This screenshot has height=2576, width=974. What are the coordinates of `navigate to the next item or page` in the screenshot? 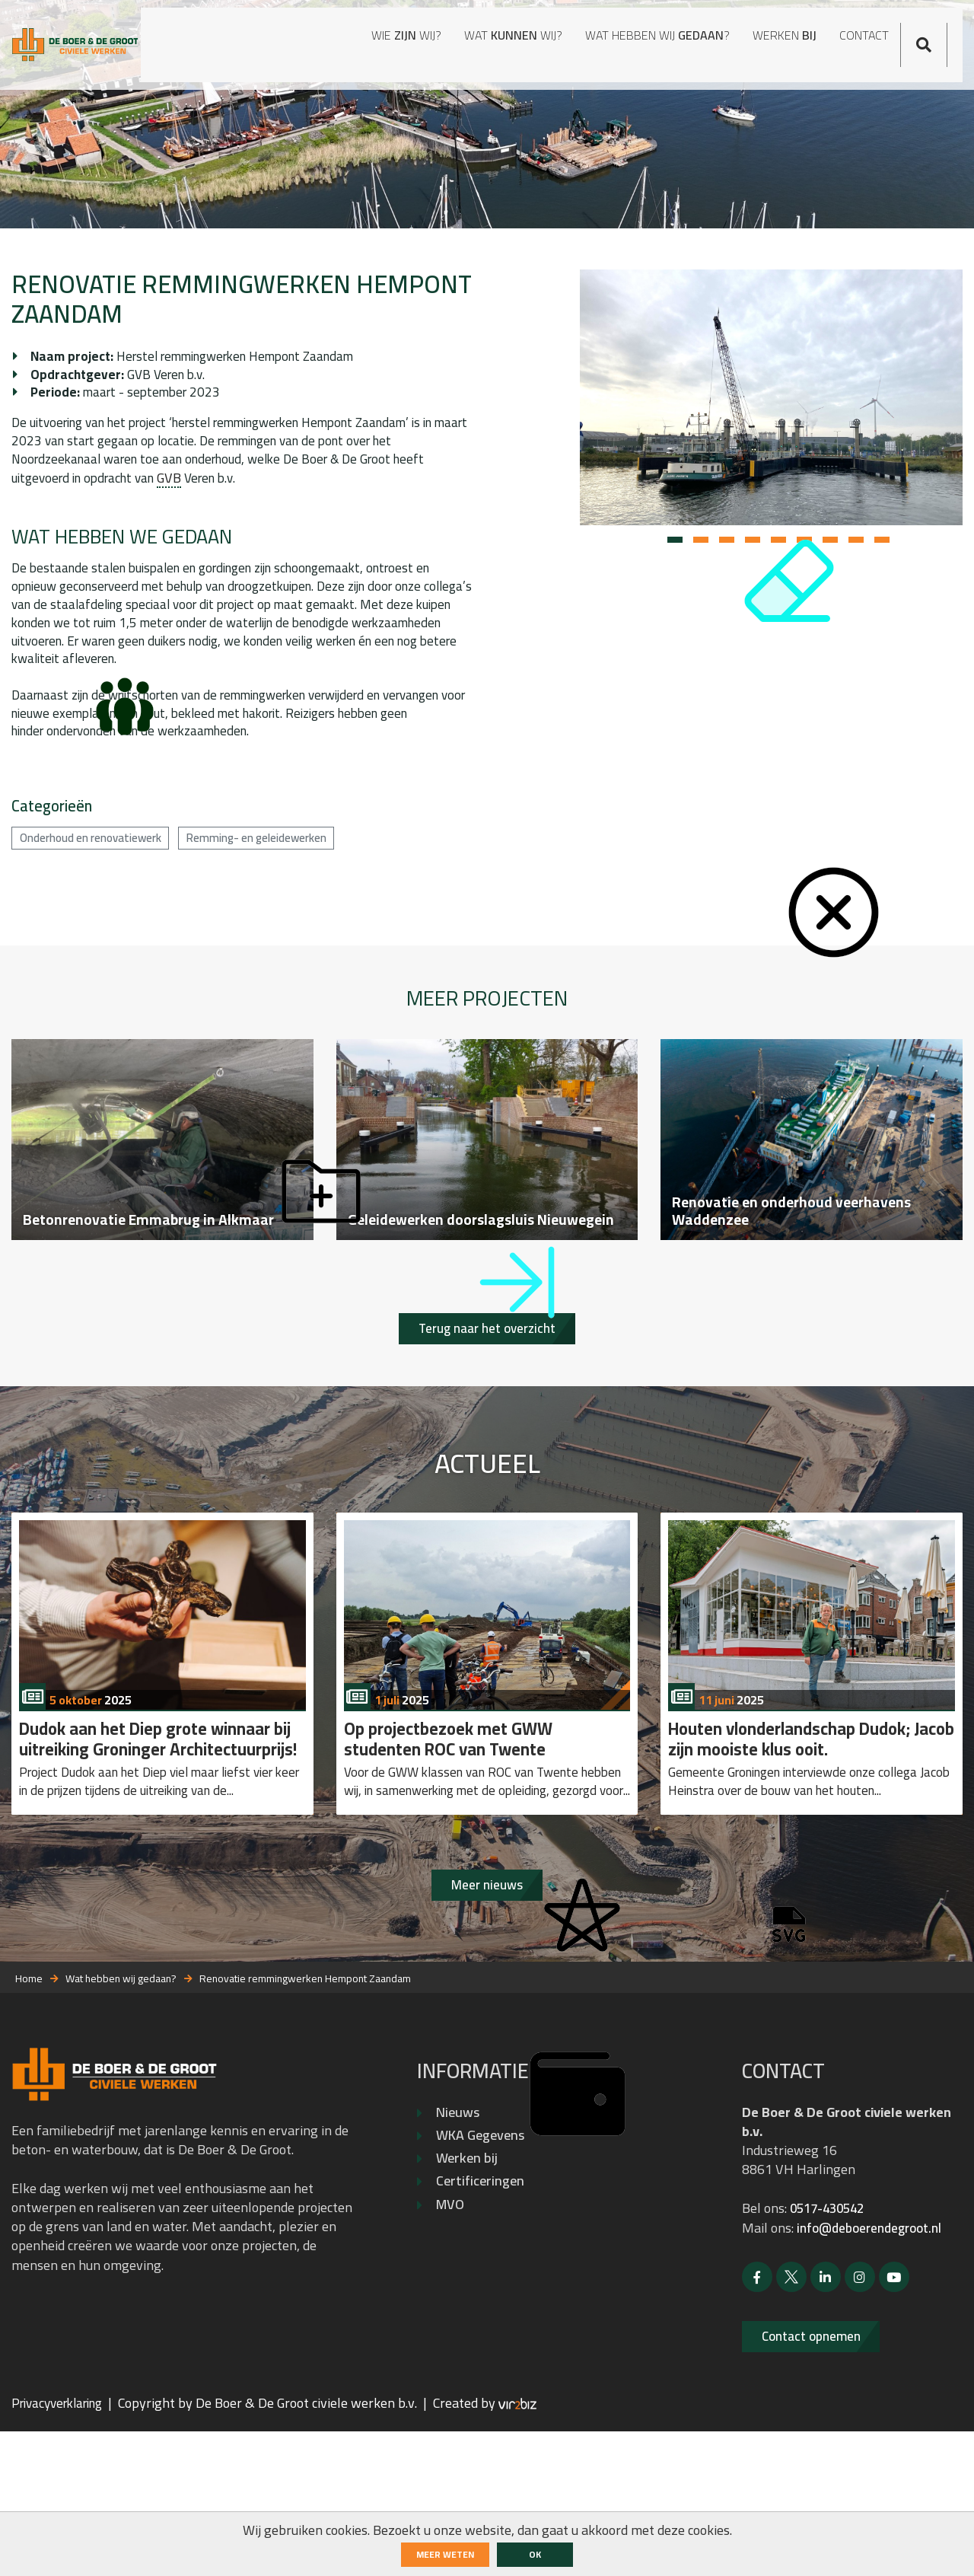 It's located at (518, 1282).